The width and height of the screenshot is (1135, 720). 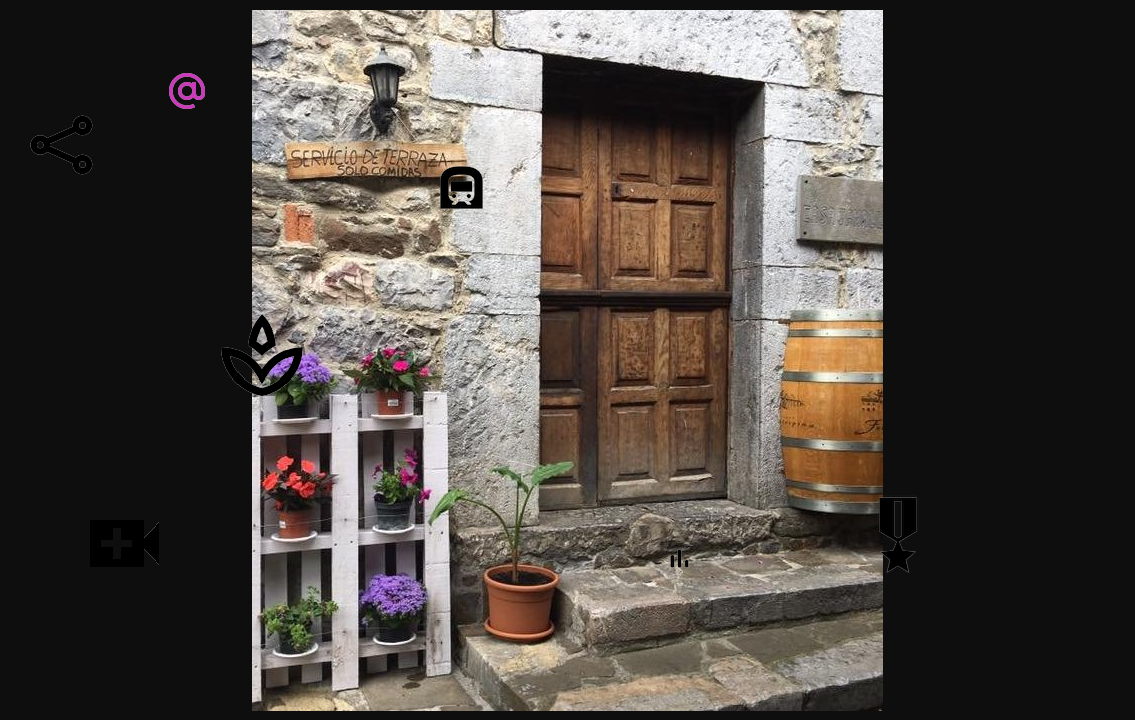 What do you see at coordinates (898, 535) in the screenshot?
I see `view achievements or awards` at bounding box center [898, 535].